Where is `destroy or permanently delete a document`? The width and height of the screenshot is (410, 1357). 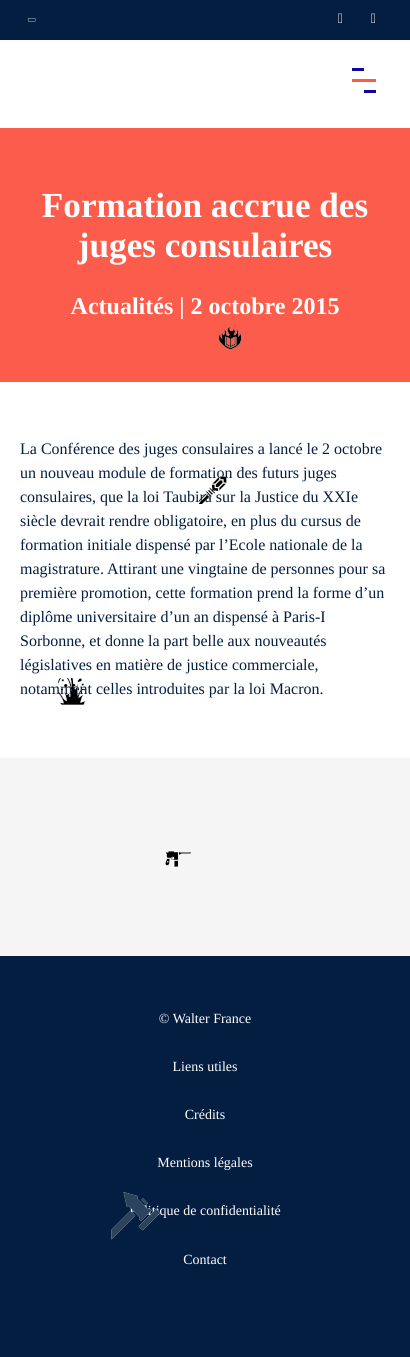 destroy or permanently delete a document is located at coordinates (230, 338).